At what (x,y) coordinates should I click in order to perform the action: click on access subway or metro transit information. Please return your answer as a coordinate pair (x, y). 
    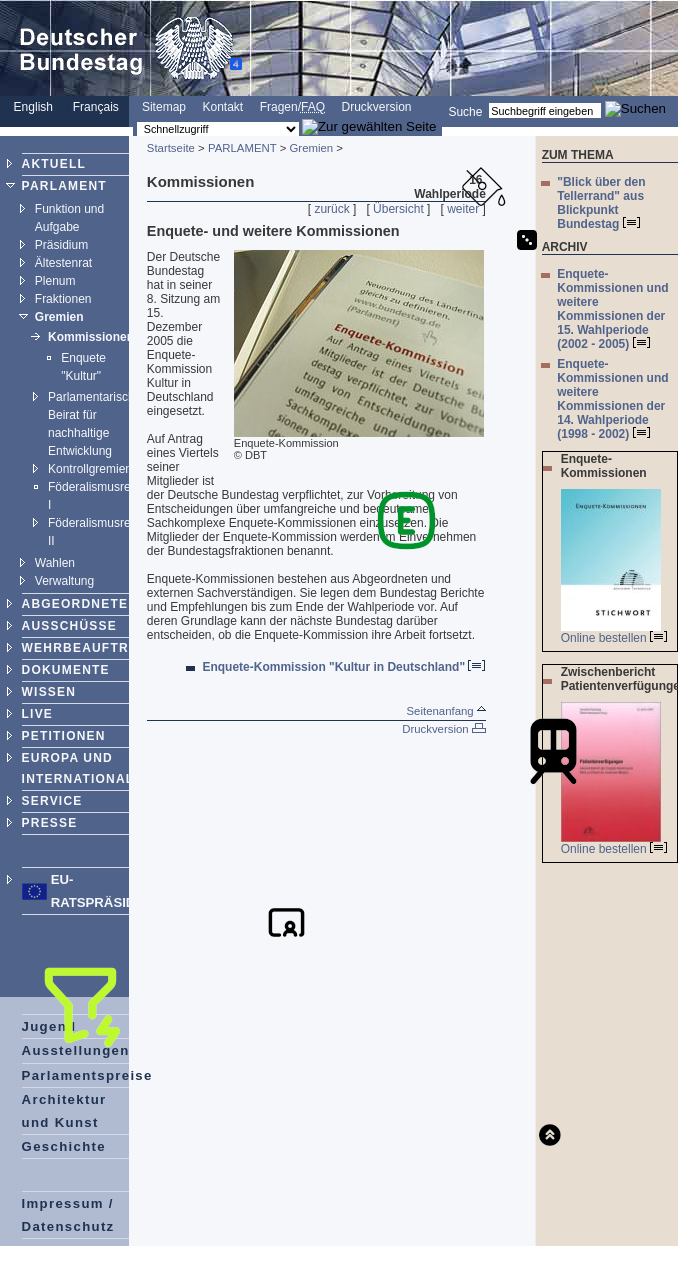
    Looking at the image, I should click on (553, 749).